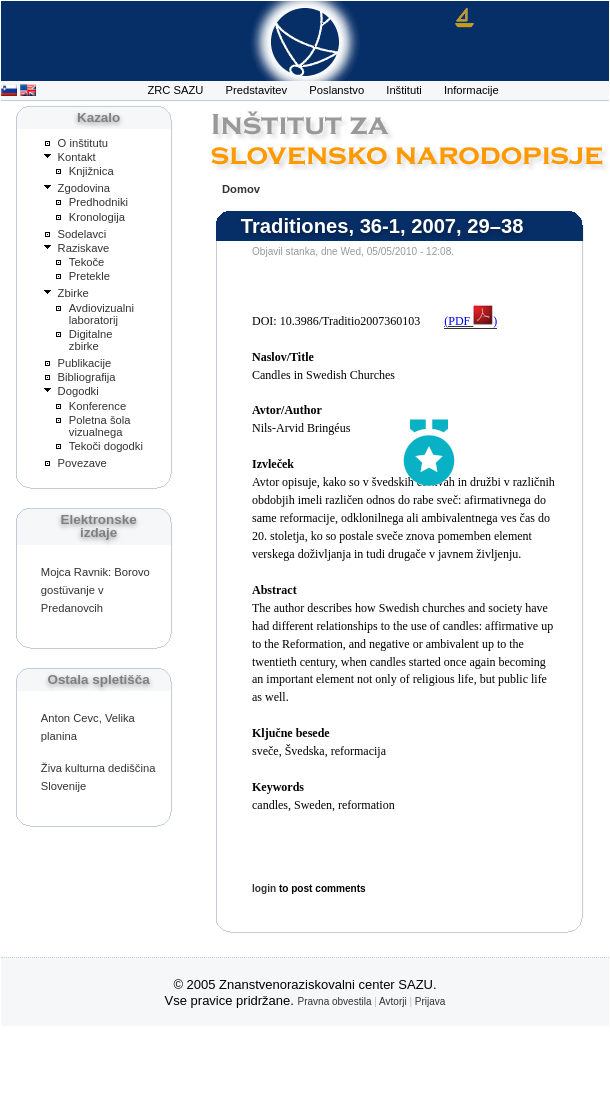  What do you see at coordinates (429, 451) in the screenshot?
I see `view achievements or awards` at bounding box center [429, 451].